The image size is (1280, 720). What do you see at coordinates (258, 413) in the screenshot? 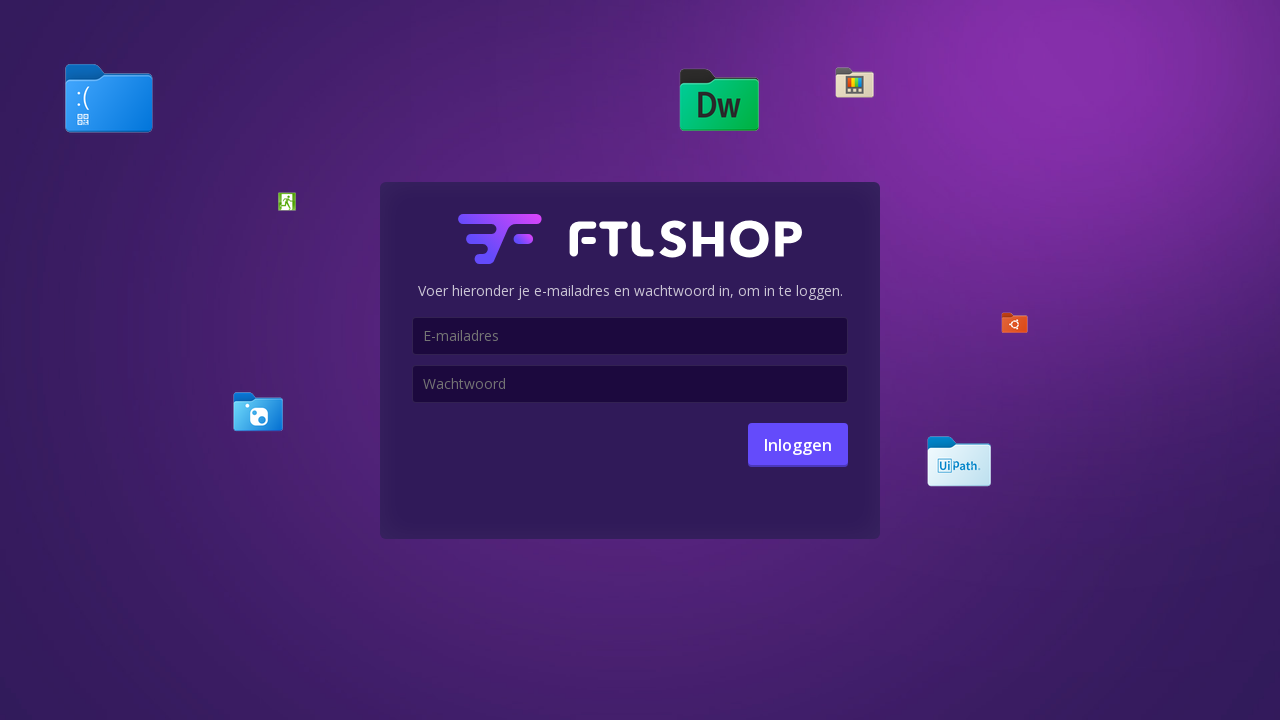
I see `folder containing NuGet packages` at bounding box center [258, 413].